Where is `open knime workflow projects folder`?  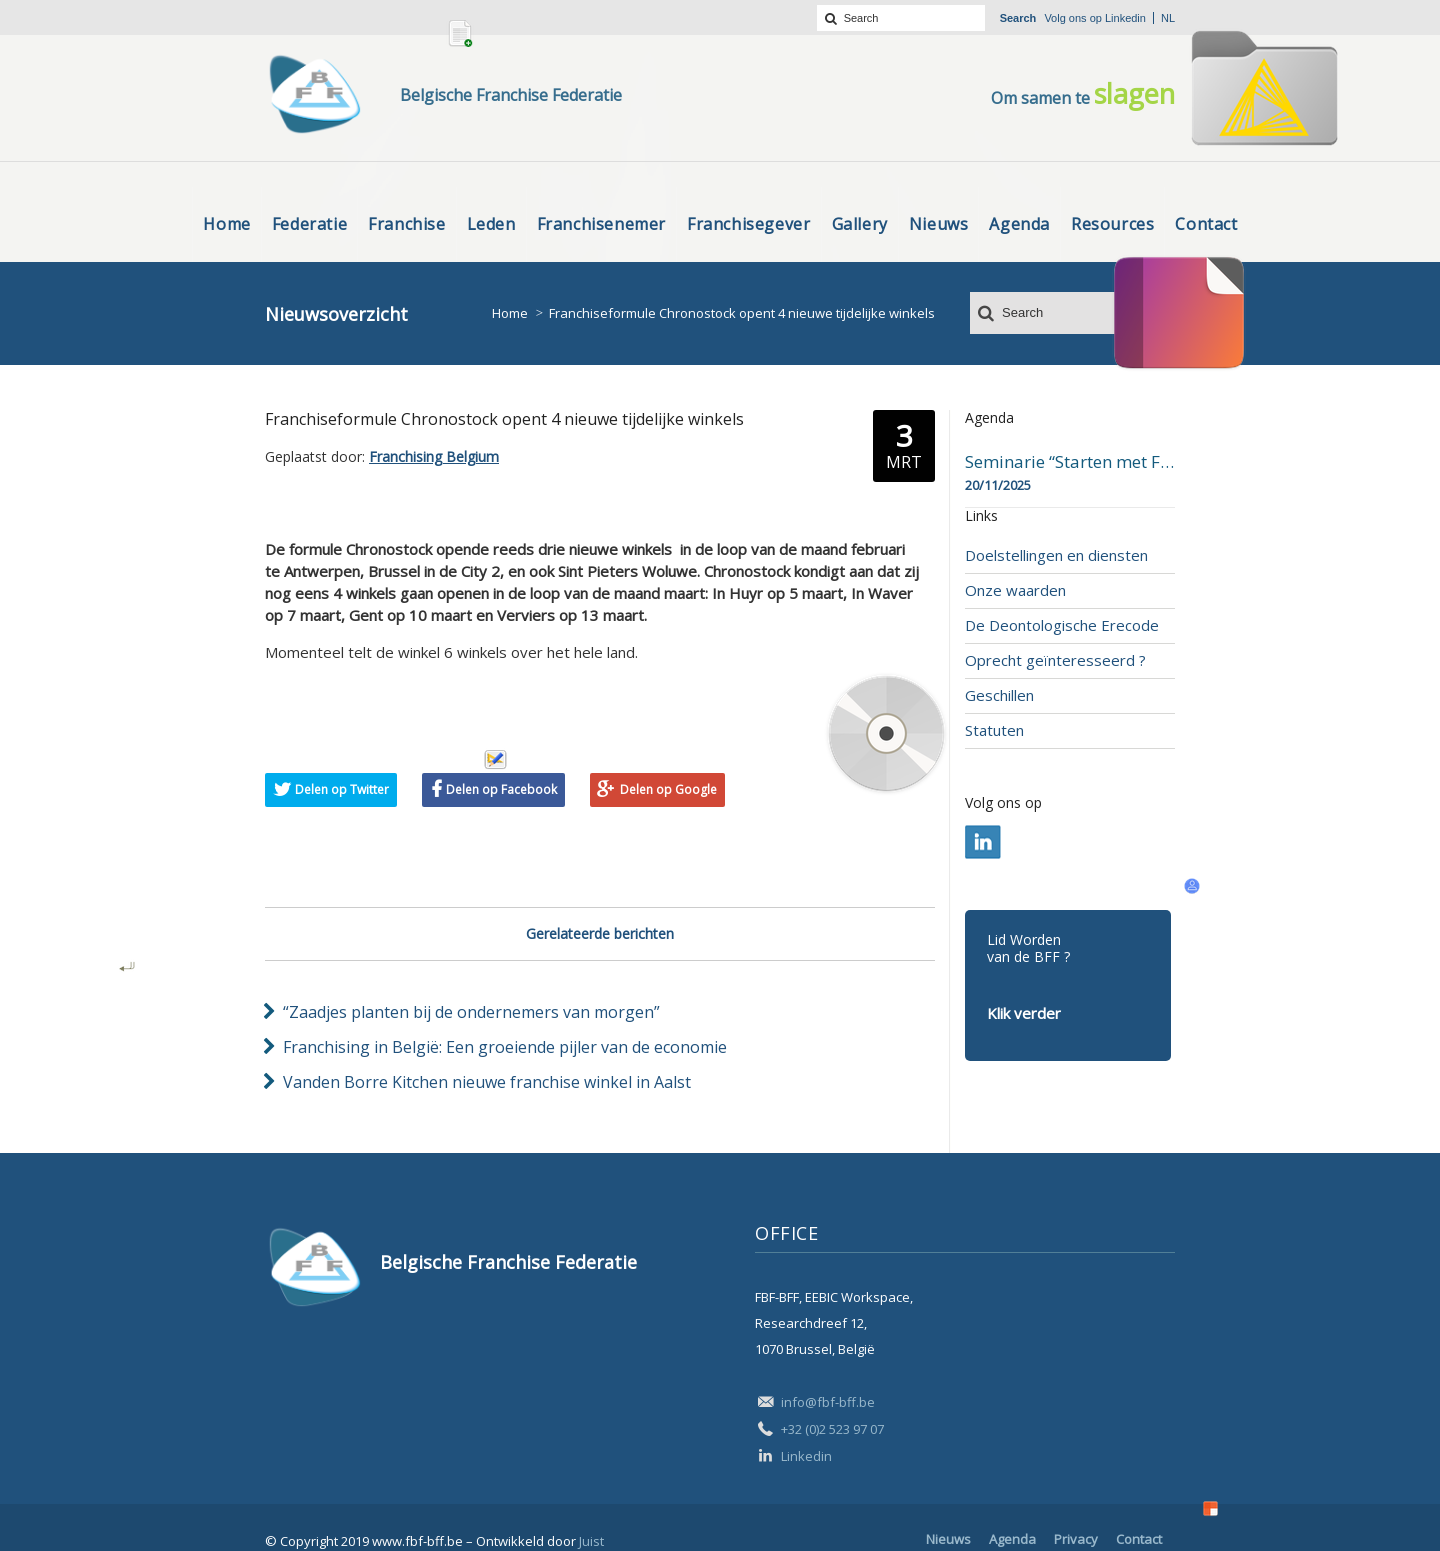 open knime workflow projects folder is located at coordinates (1264, 92).